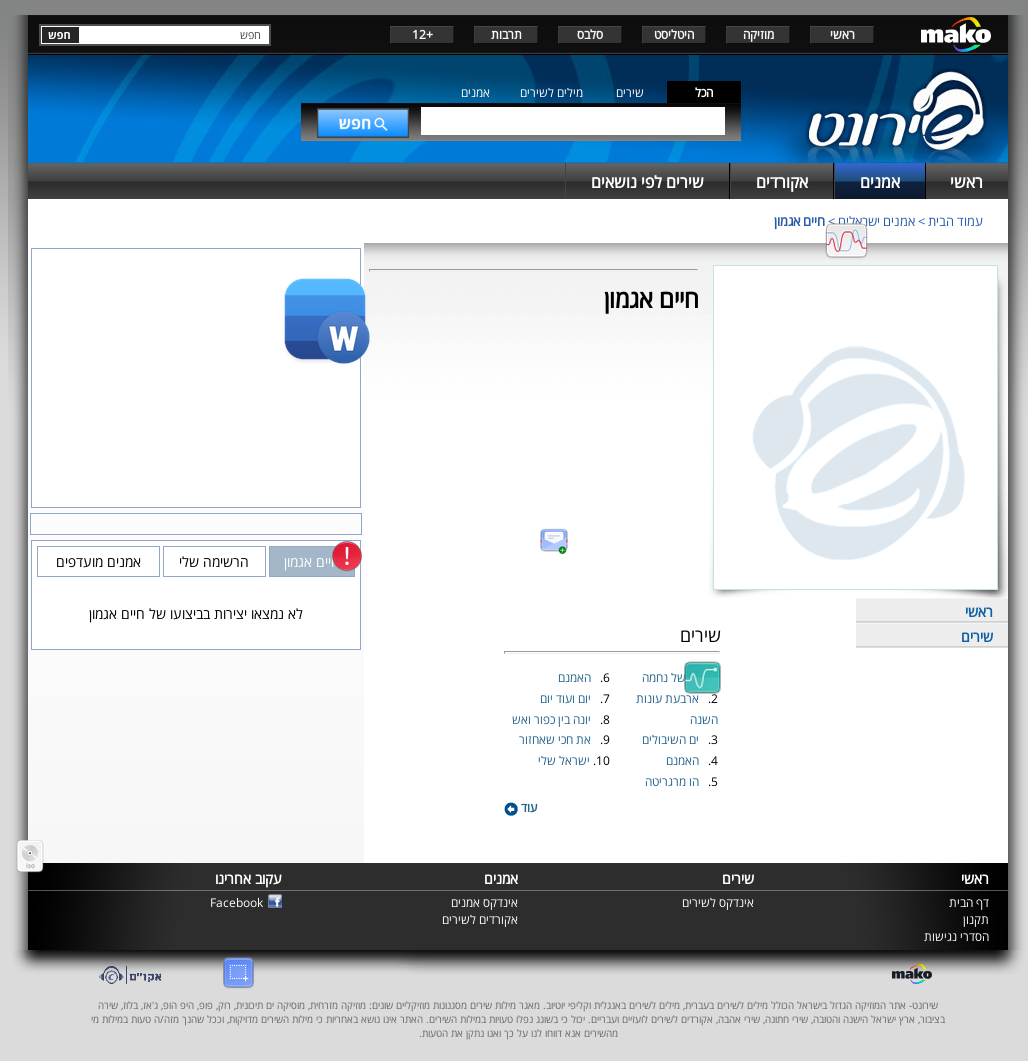 The image size is (1028, 1061). I want to click on open Microsoft Word, so click(325, 319).